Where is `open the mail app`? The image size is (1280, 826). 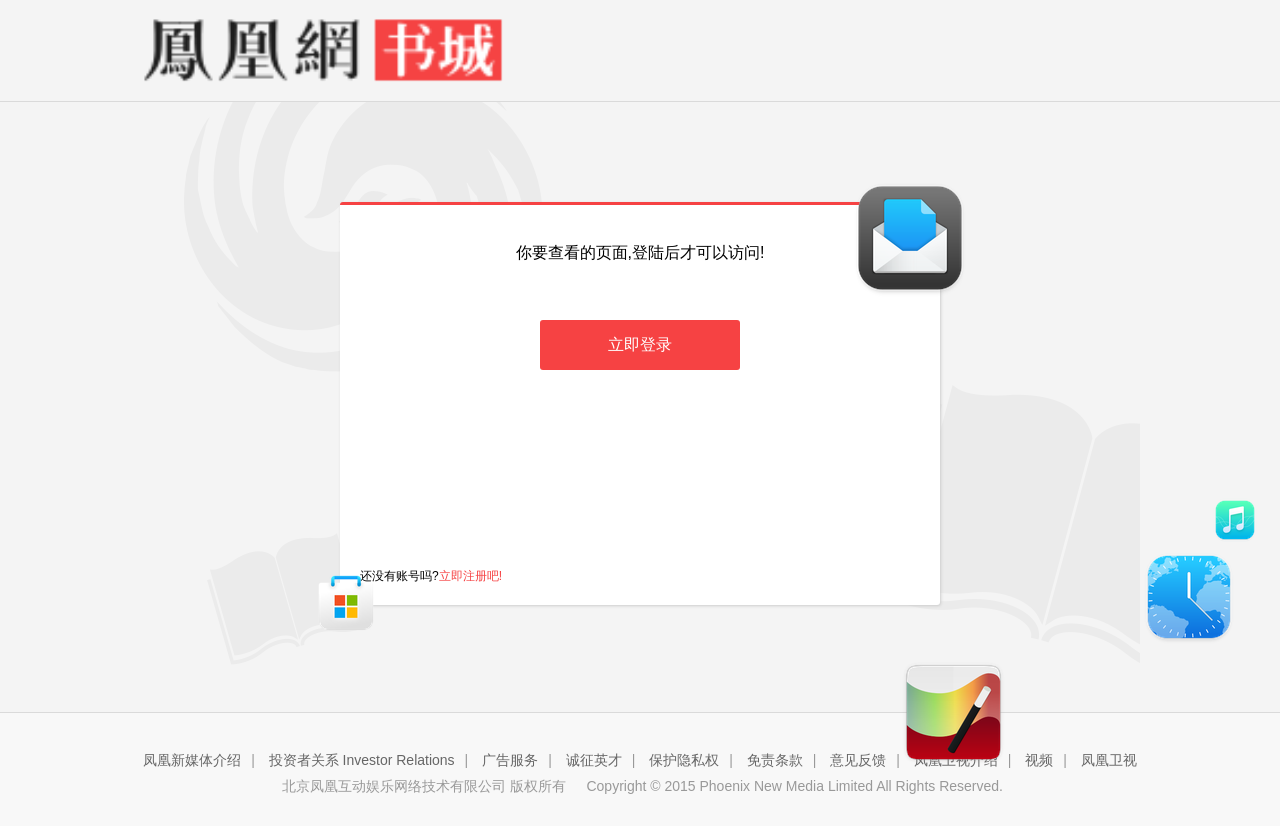 open the mail app is located at coordinates (910, 238).